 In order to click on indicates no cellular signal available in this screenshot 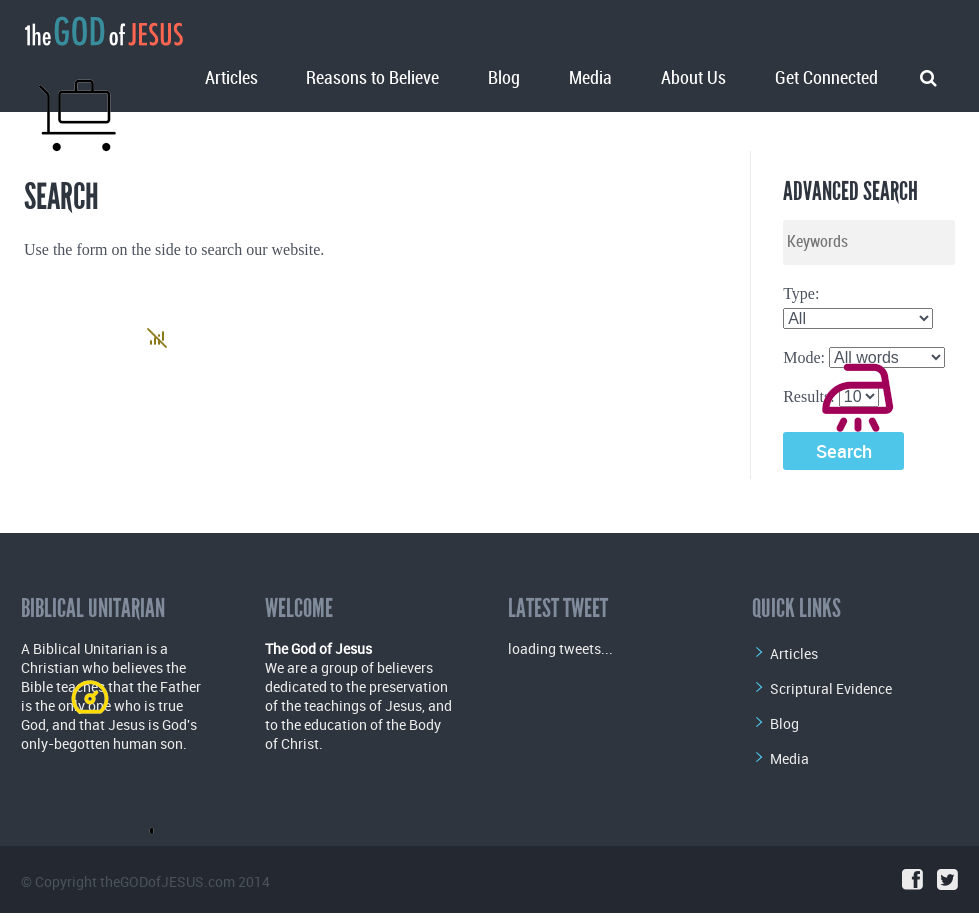, I will do `click(179, 809)`.